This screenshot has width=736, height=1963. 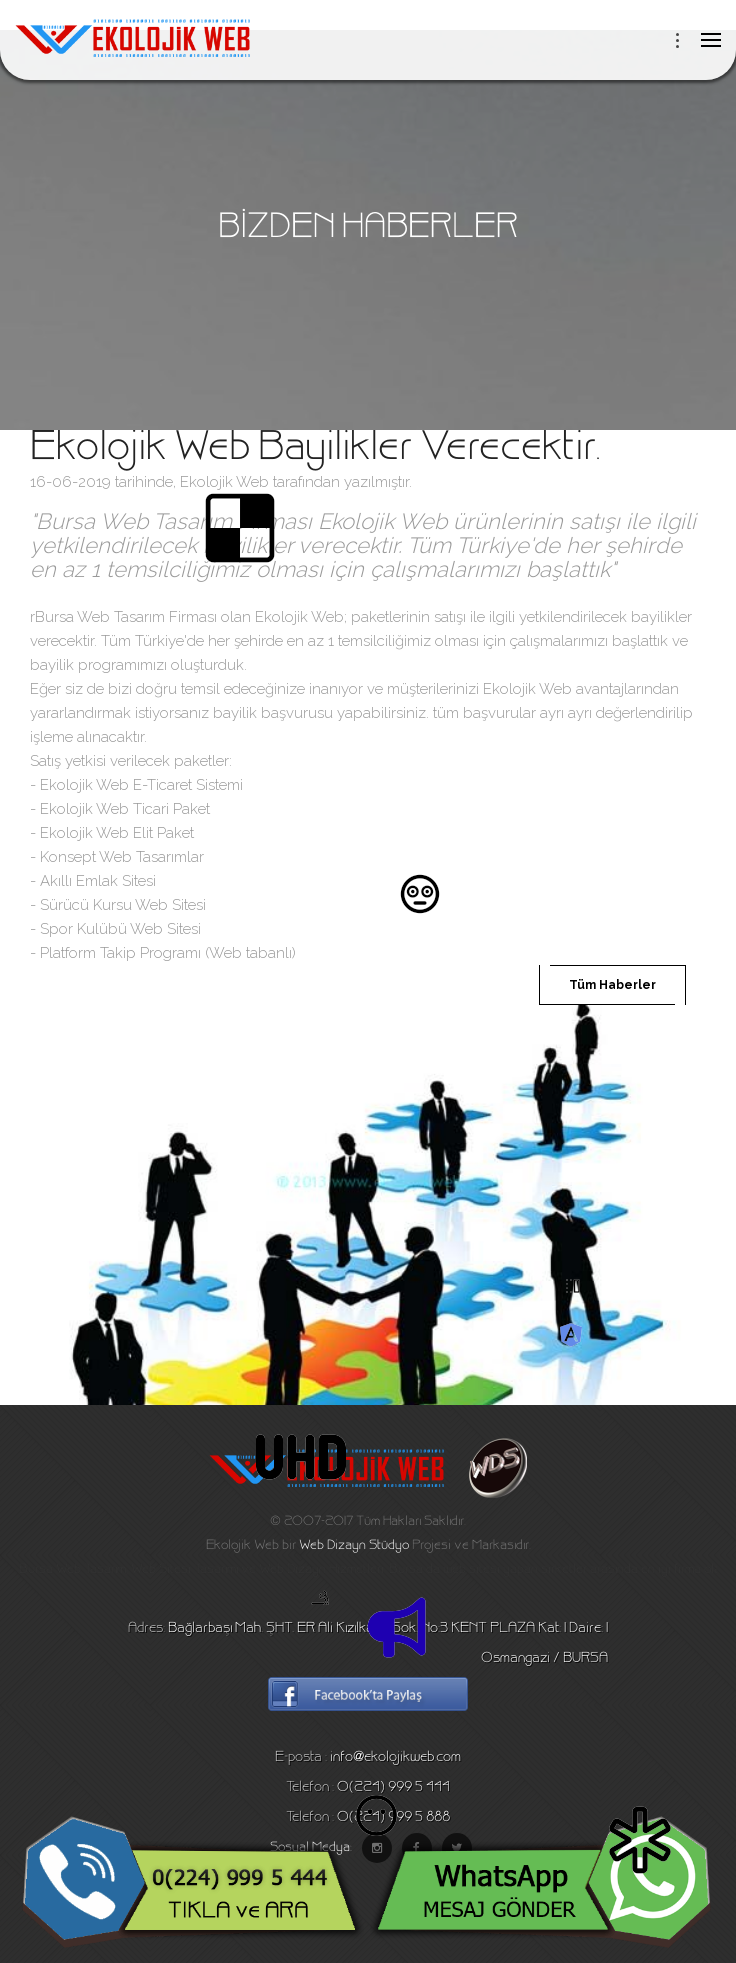 What do you see at coordinates (640, 1840) in the screenshot?
I see `access medical or health-related features` at bounding box center [640, 1840].